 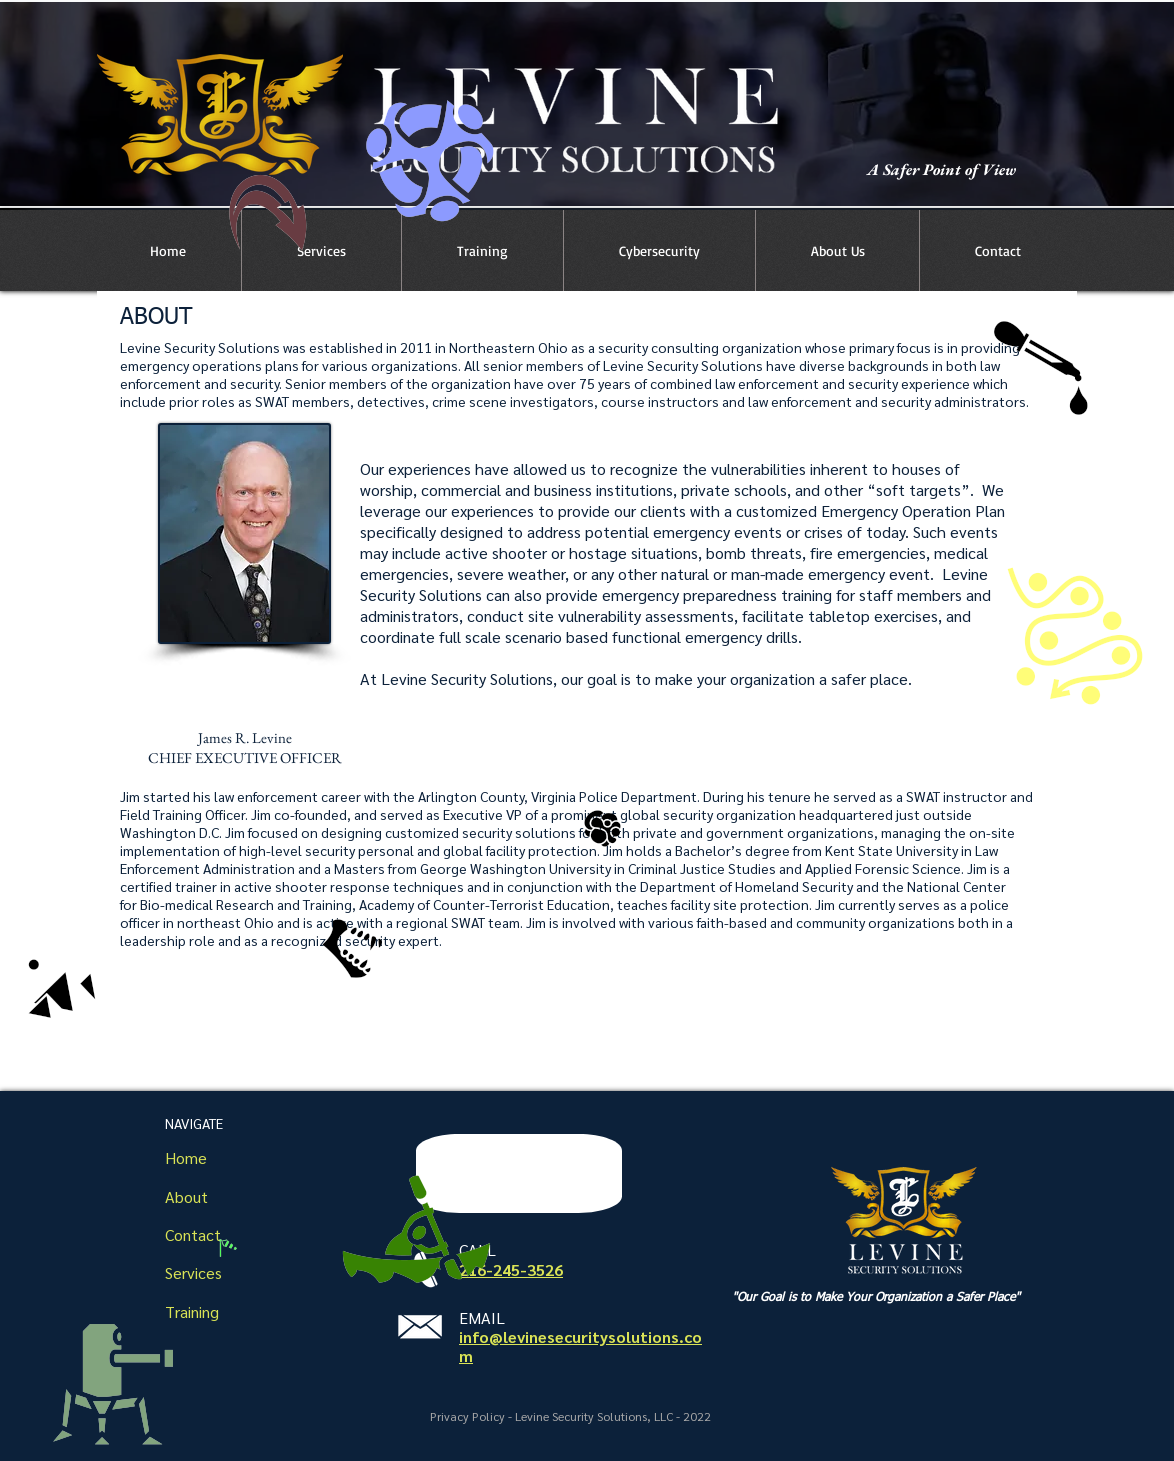 I want to click on access kayaking or canoeing activities, so click(x=416, y=1234).